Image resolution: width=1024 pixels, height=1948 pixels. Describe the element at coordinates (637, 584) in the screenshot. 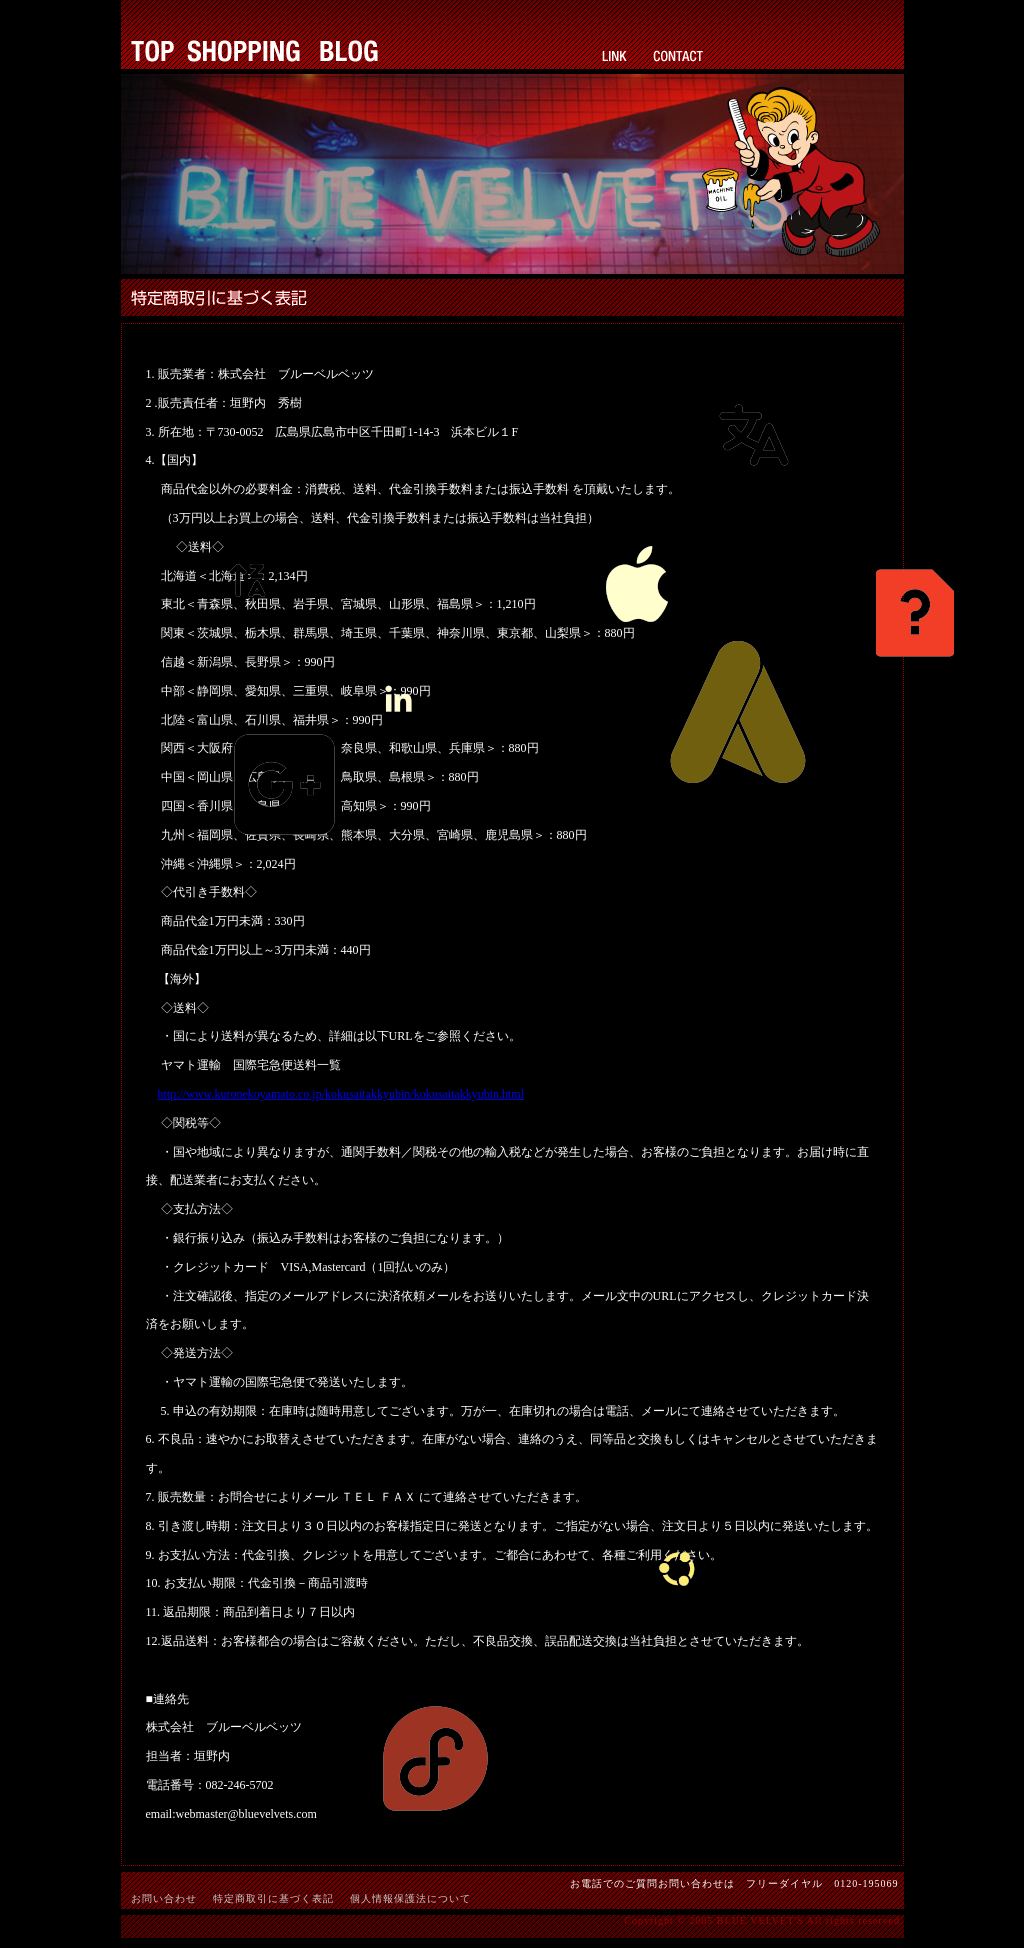

I see `apple brand or product indicator` at that location.